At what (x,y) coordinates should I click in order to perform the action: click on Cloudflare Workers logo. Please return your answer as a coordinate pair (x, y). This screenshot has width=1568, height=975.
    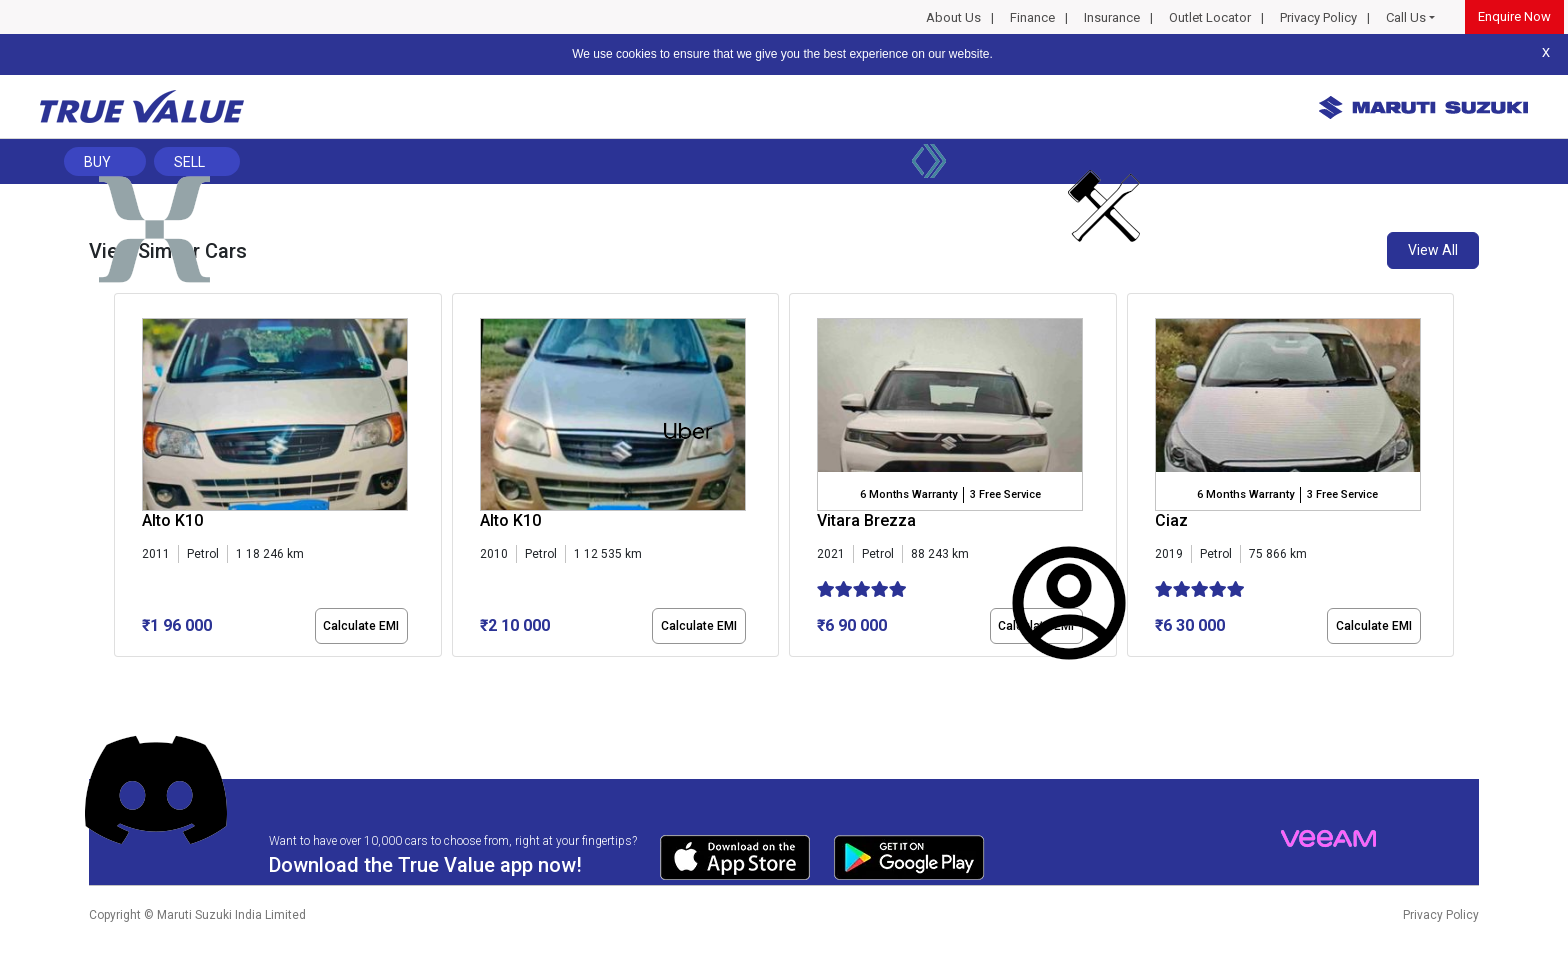
    Looking at the image, I should click on (929, 161).